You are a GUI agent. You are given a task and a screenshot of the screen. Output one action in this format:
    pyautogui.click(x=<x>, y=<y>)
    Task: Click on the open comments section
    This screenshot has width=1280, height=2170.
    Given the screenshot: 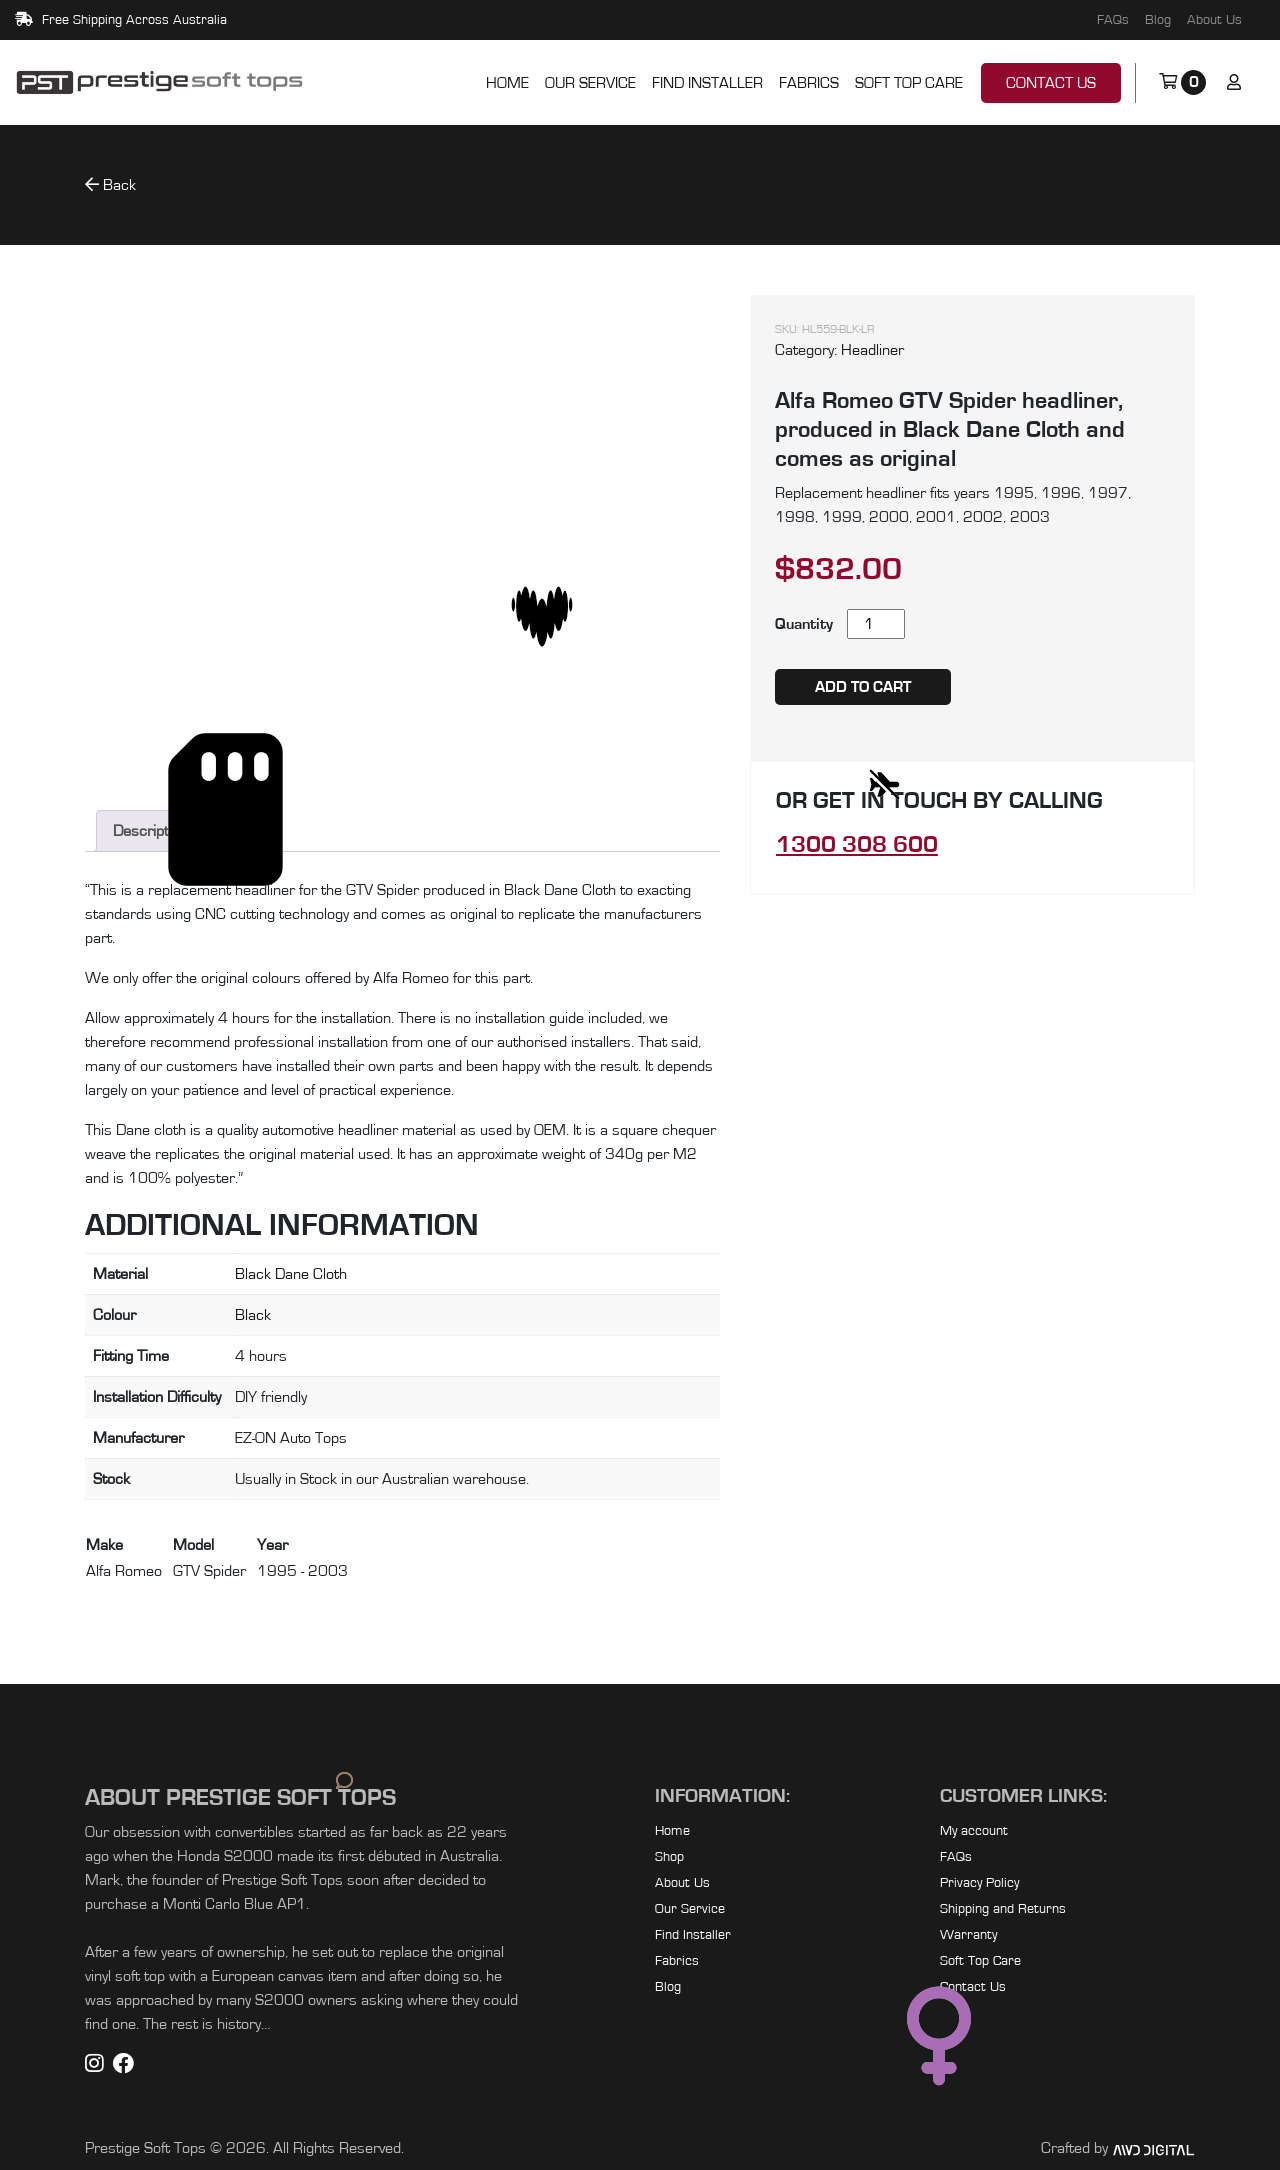 What is the action you would take?
    pyautogui.click(x=344, y=1780)
    